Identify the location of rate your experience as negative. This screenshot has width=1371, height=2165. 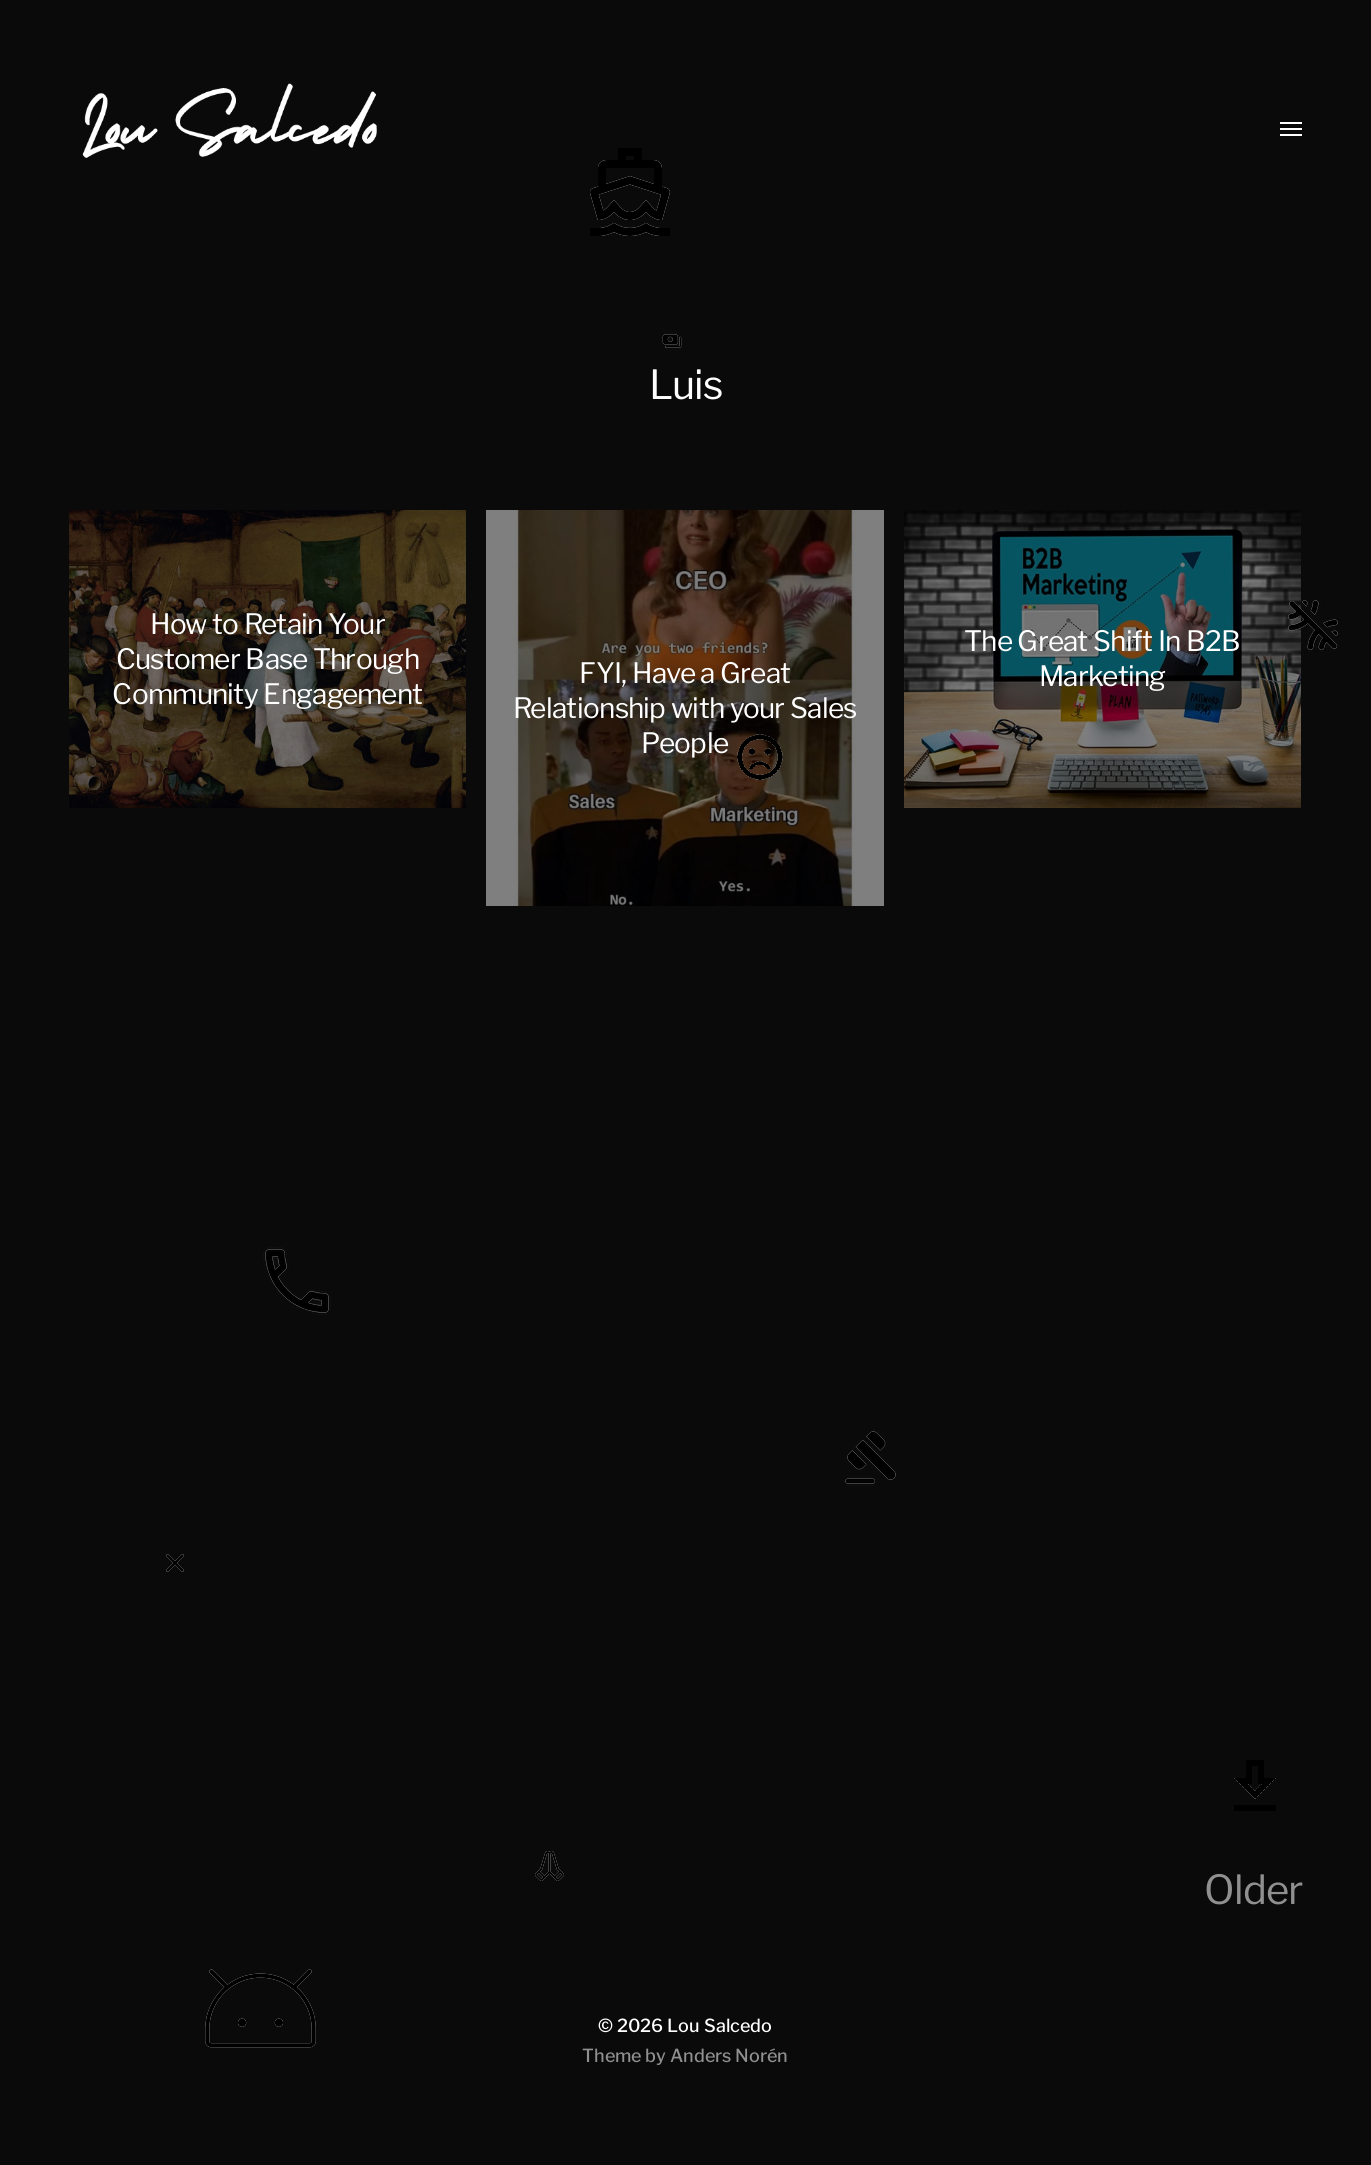
(760, 757).